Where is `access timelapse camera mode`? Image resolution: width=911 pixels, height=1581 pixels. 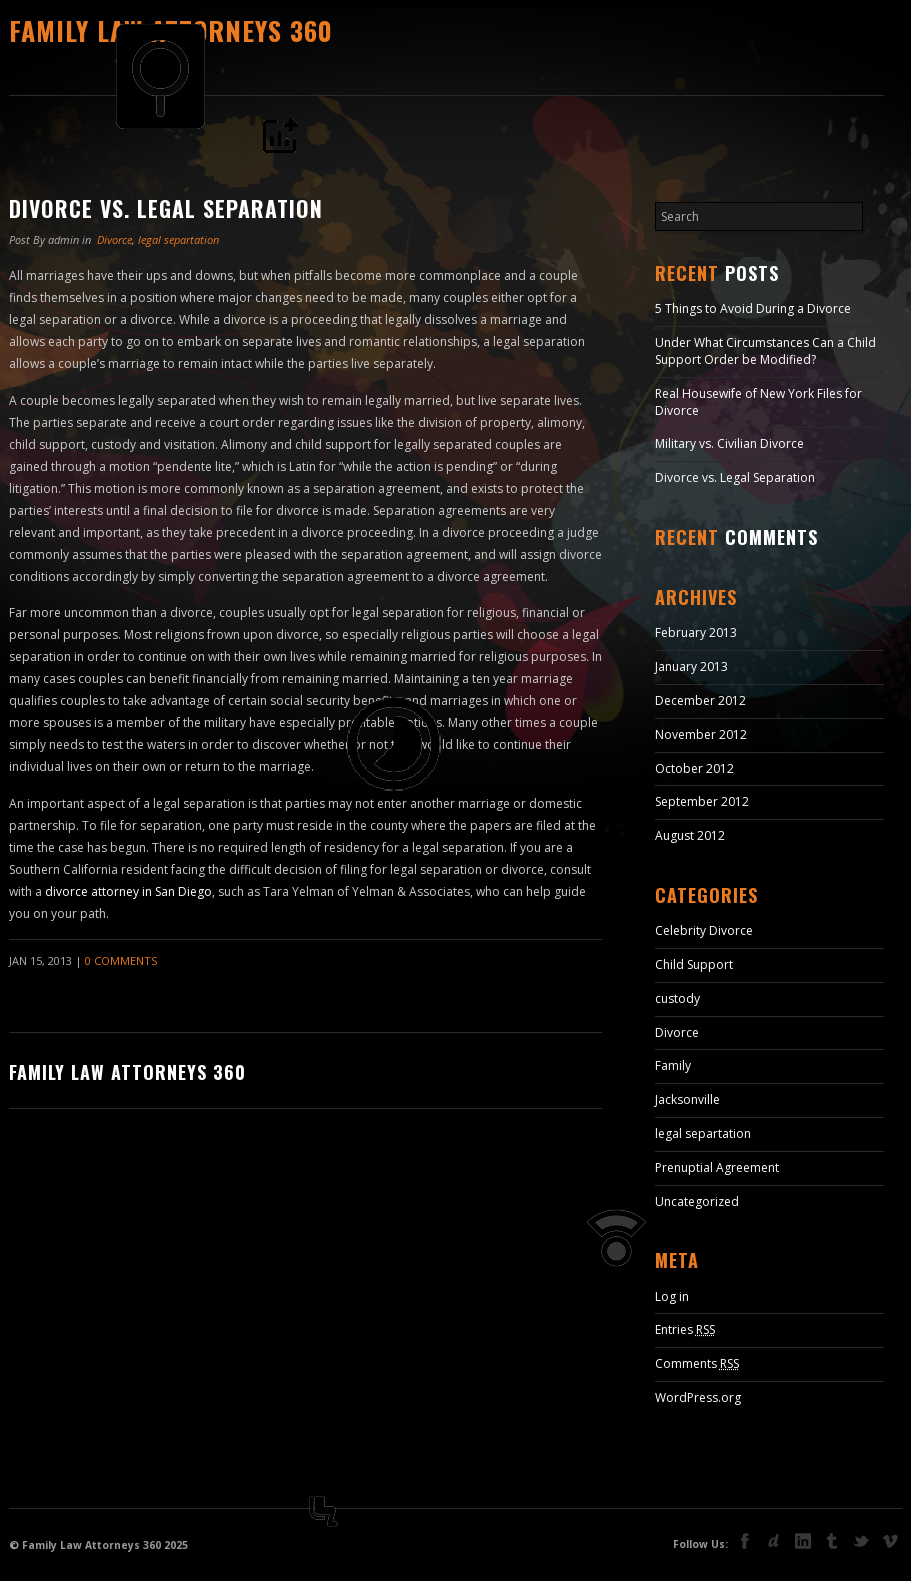 access timelapse camera mode is located at coordinates (394, 744).